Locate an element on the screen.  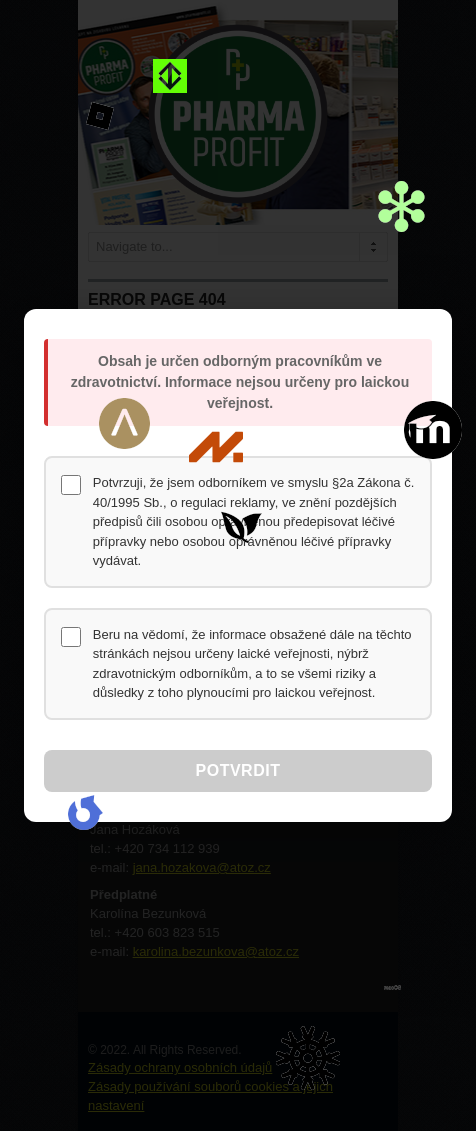
launch GoToMeeting app is located at coordinates (401, 206).